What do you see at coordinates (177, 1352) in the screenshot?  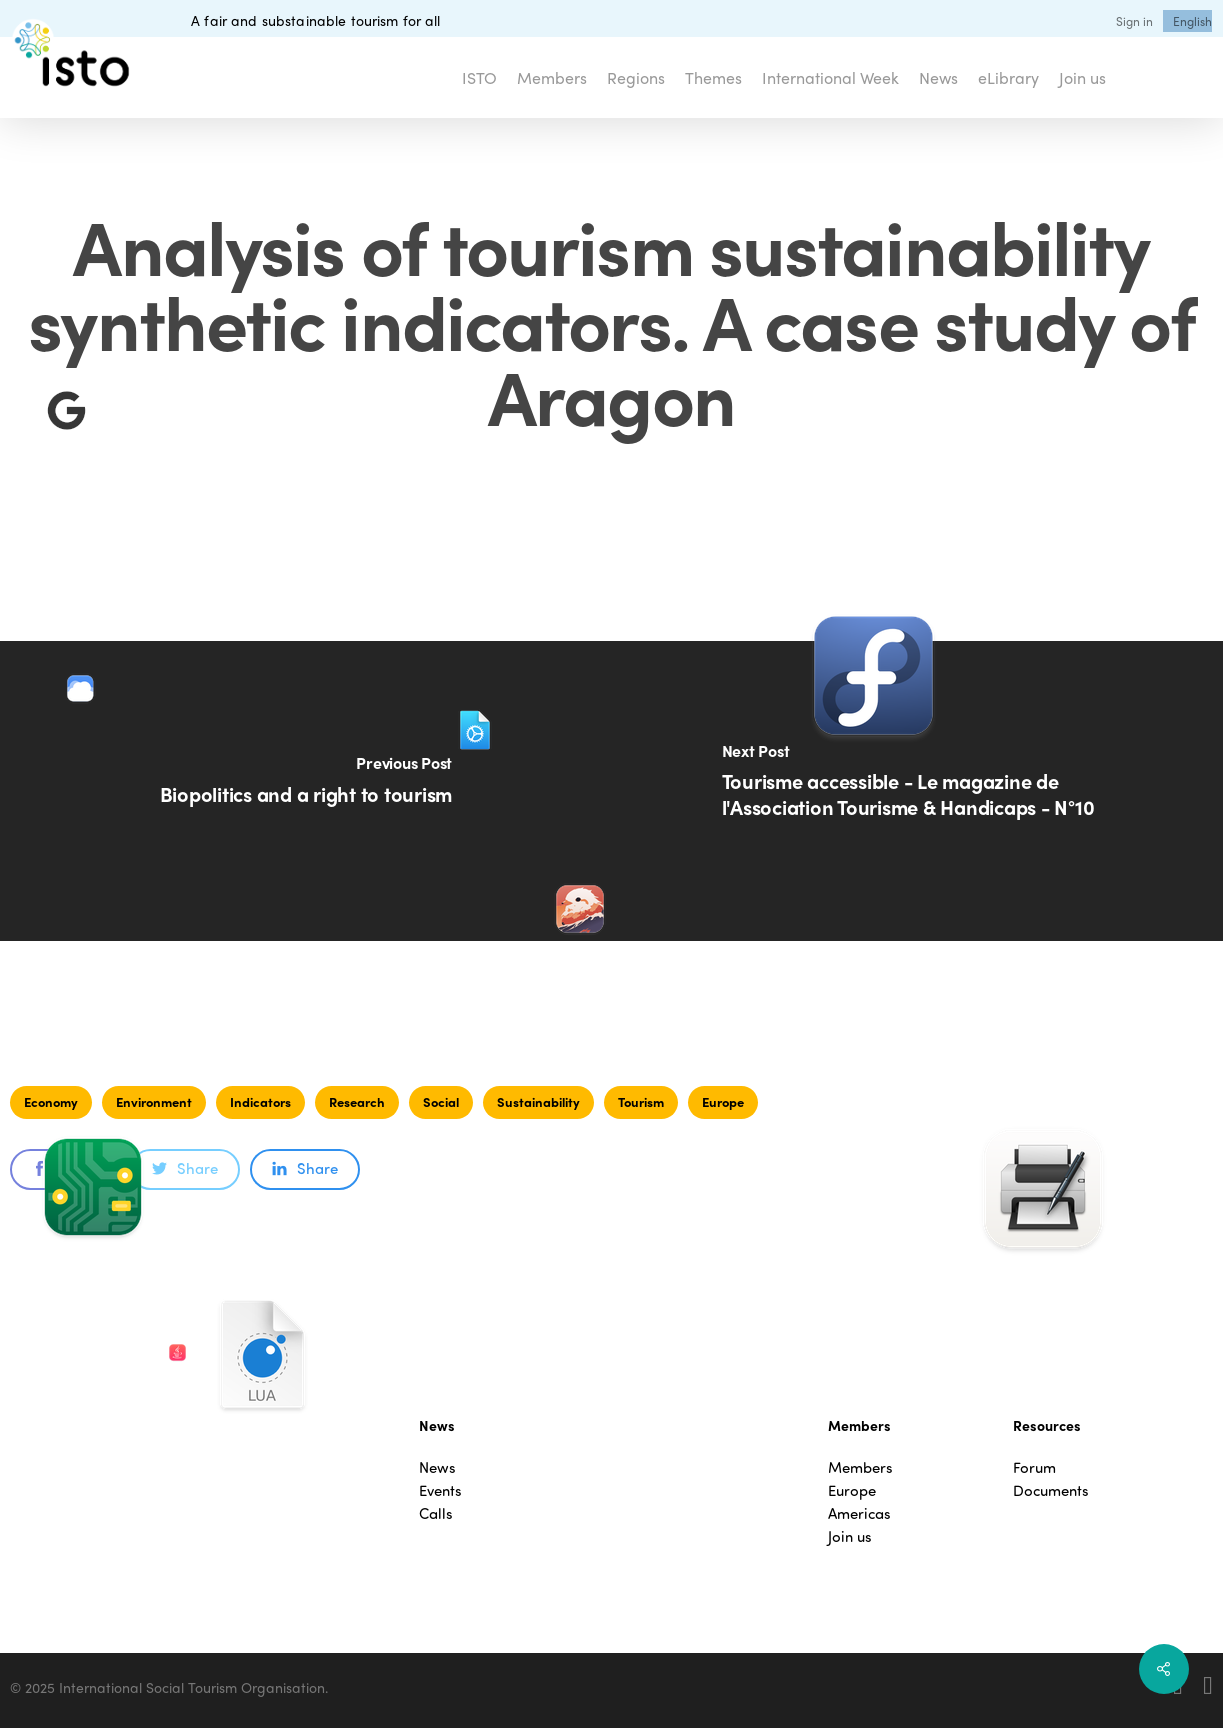 I see `launch java application` at bounding box center [177, 1352].